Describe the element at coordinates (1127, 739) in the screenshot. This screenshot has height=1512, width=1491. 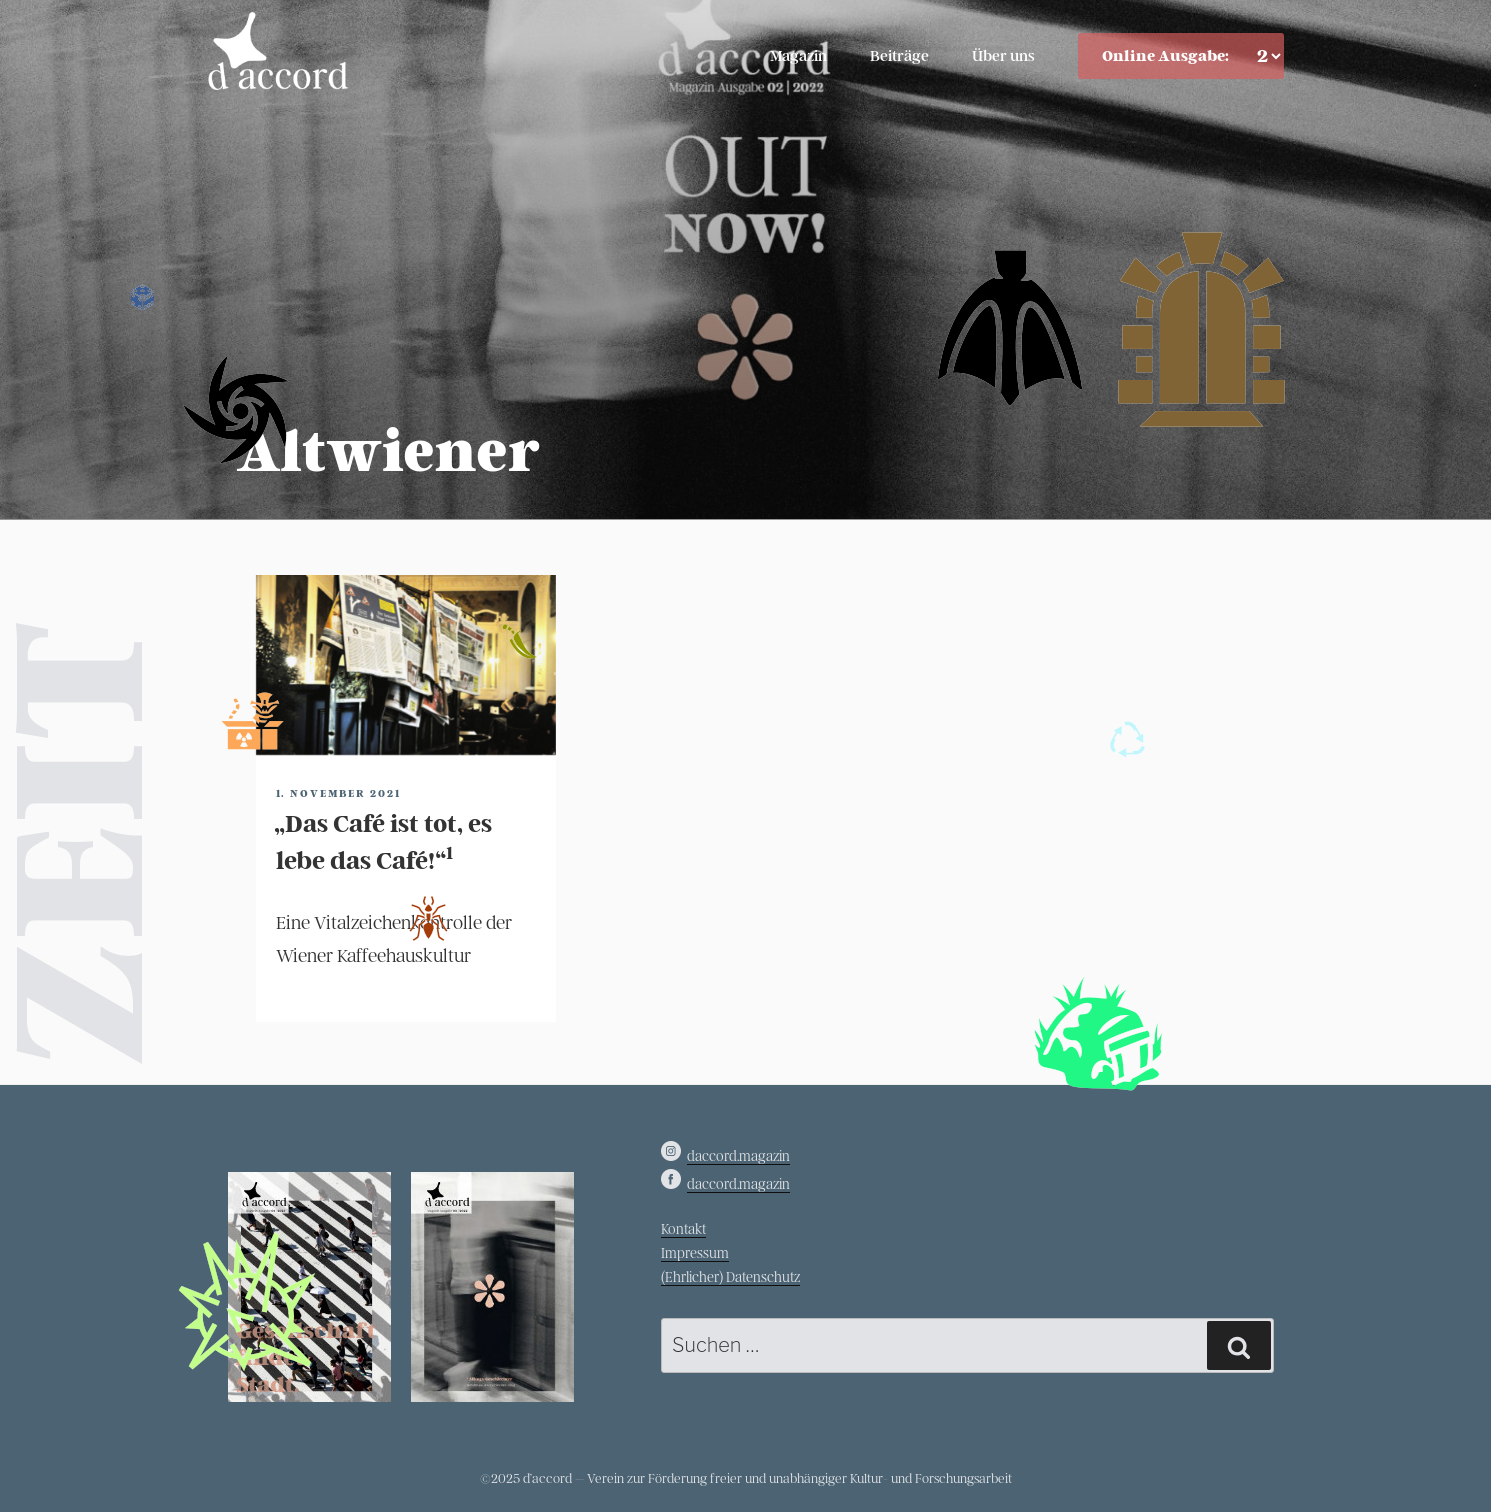
I see `recycle or dispose of item responsibly` at that location.